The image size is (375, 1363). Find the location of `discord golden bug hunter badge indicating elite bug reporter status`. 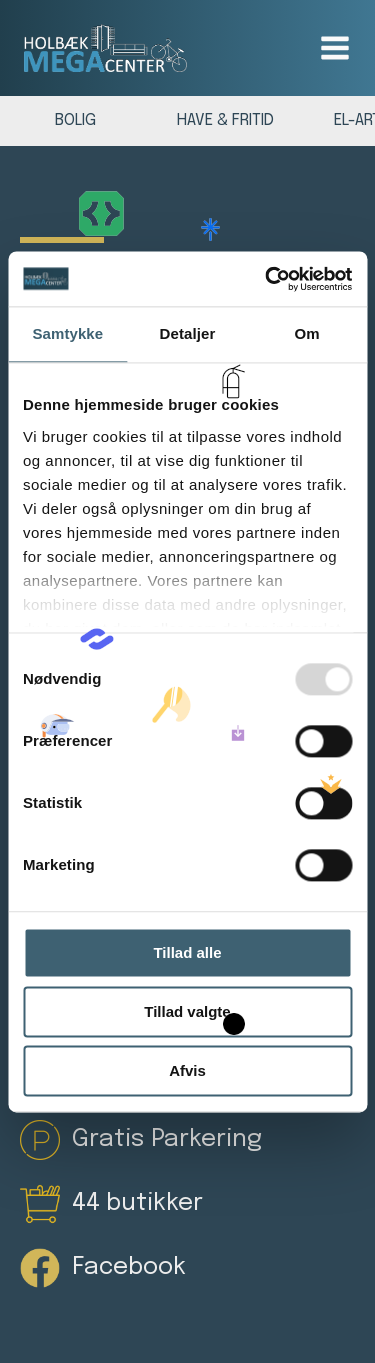

discord golden bug hunter badge indicating elite bug reporter status is located at coordinates (171, 704).